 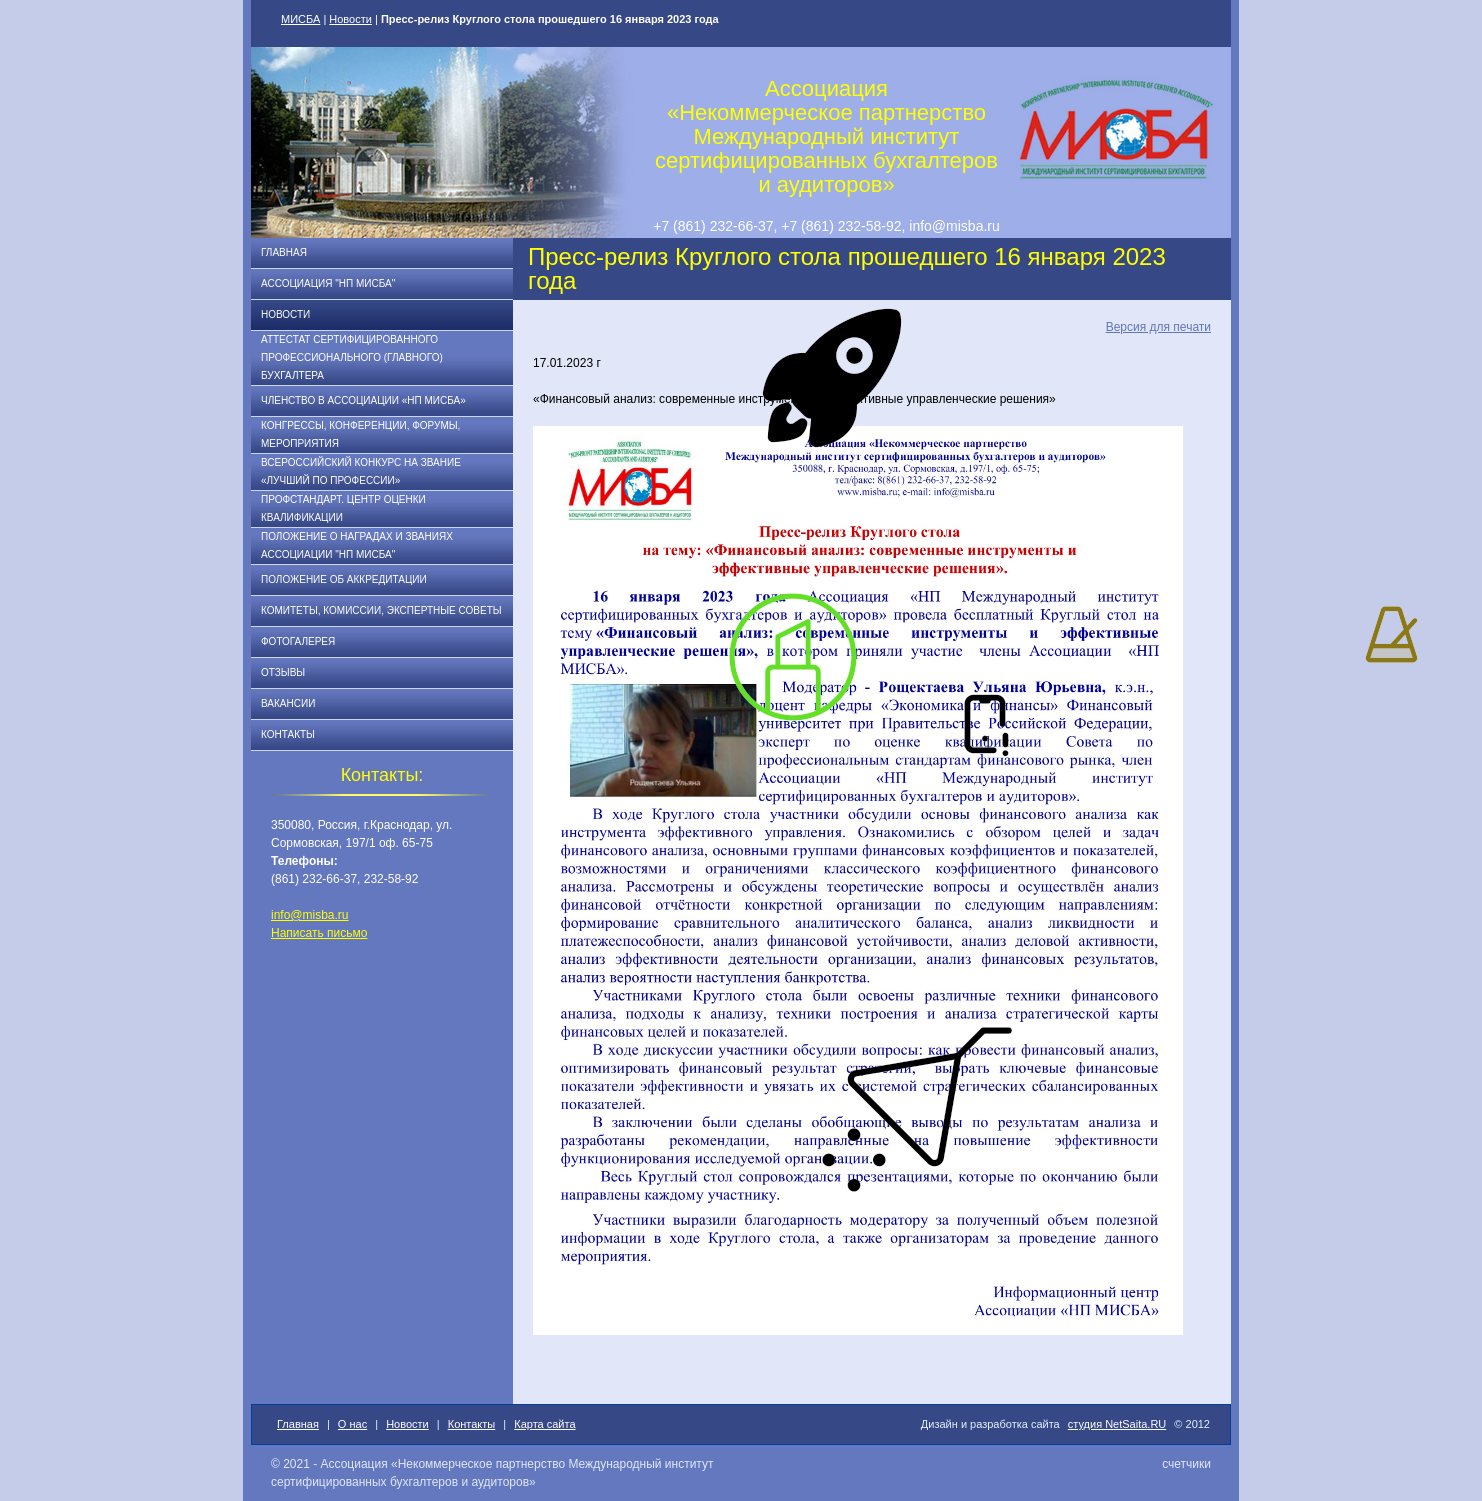 I want to click on shower or bathroom amenity indicator, so click(x=914, y=1100).